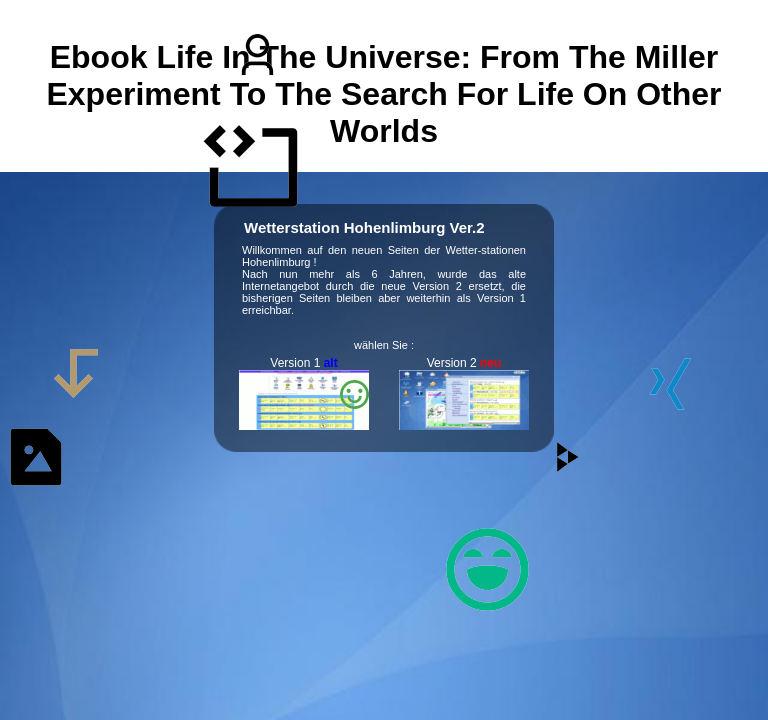  I want to click on navigate back and down in a menu hierarchy, so click(76, 370).